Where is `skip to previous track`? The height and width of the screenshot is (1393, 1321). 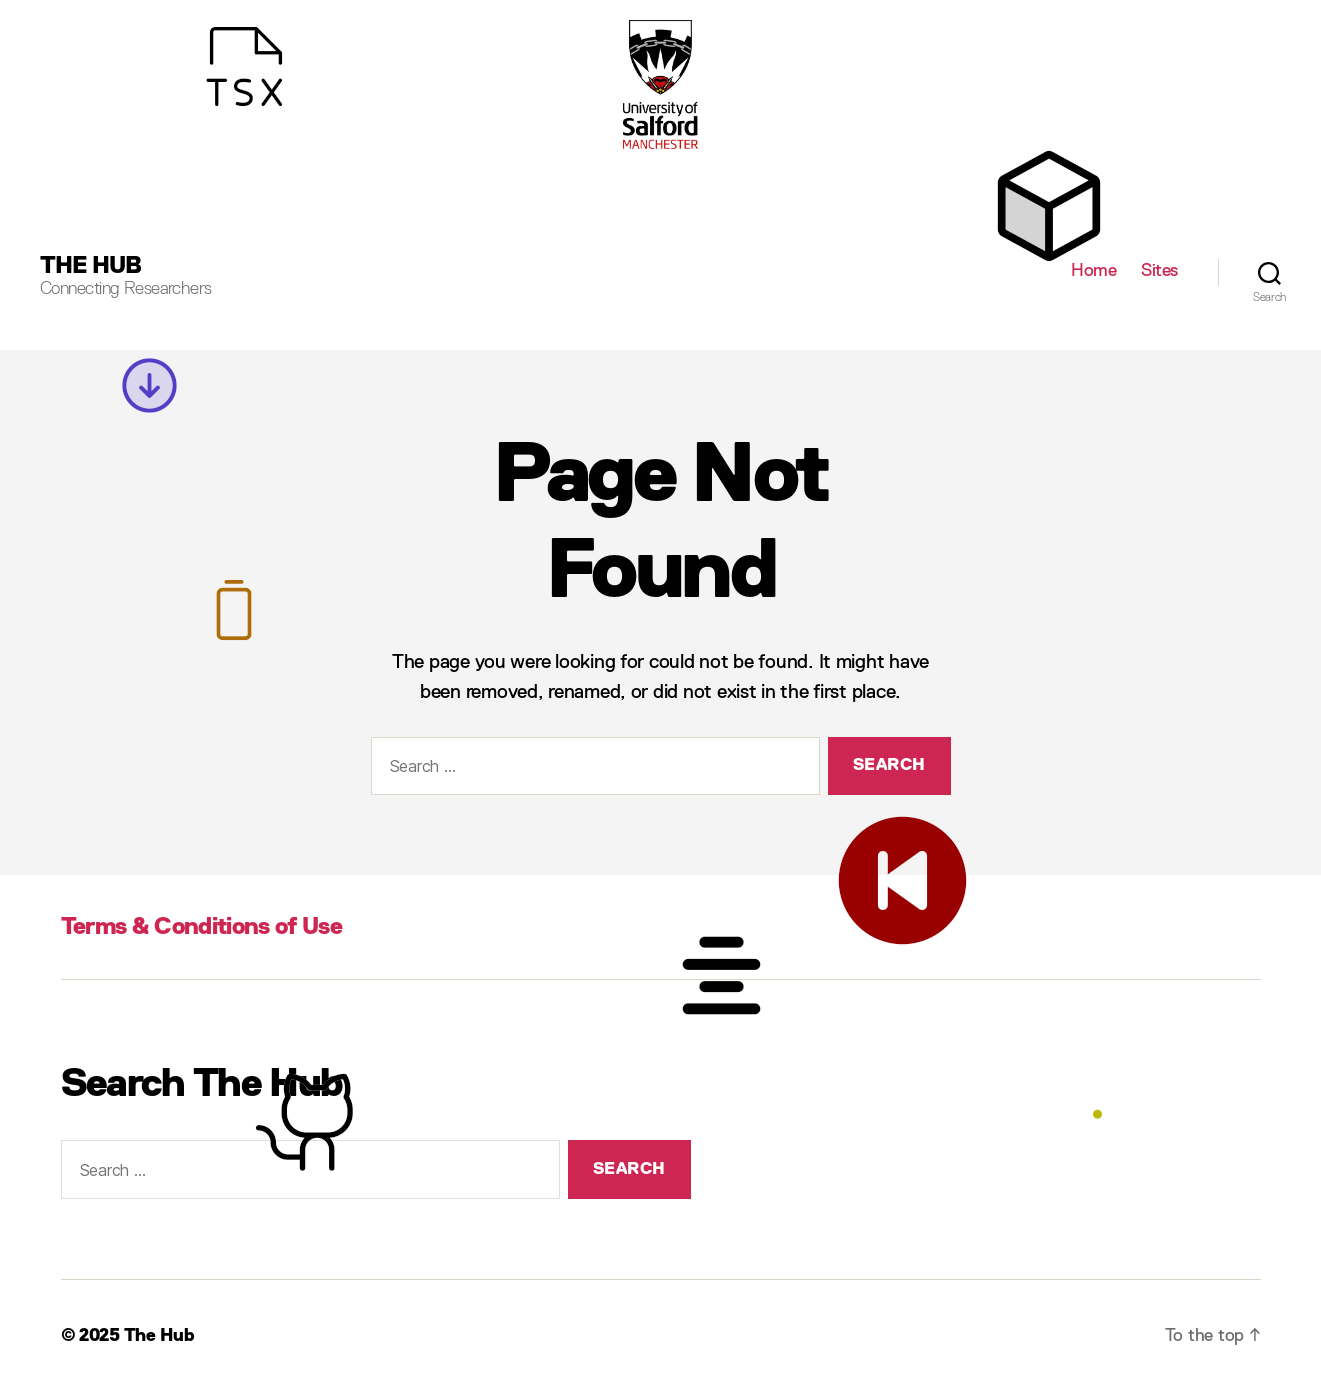
skip to previous track is located at coordinates (902, 880).